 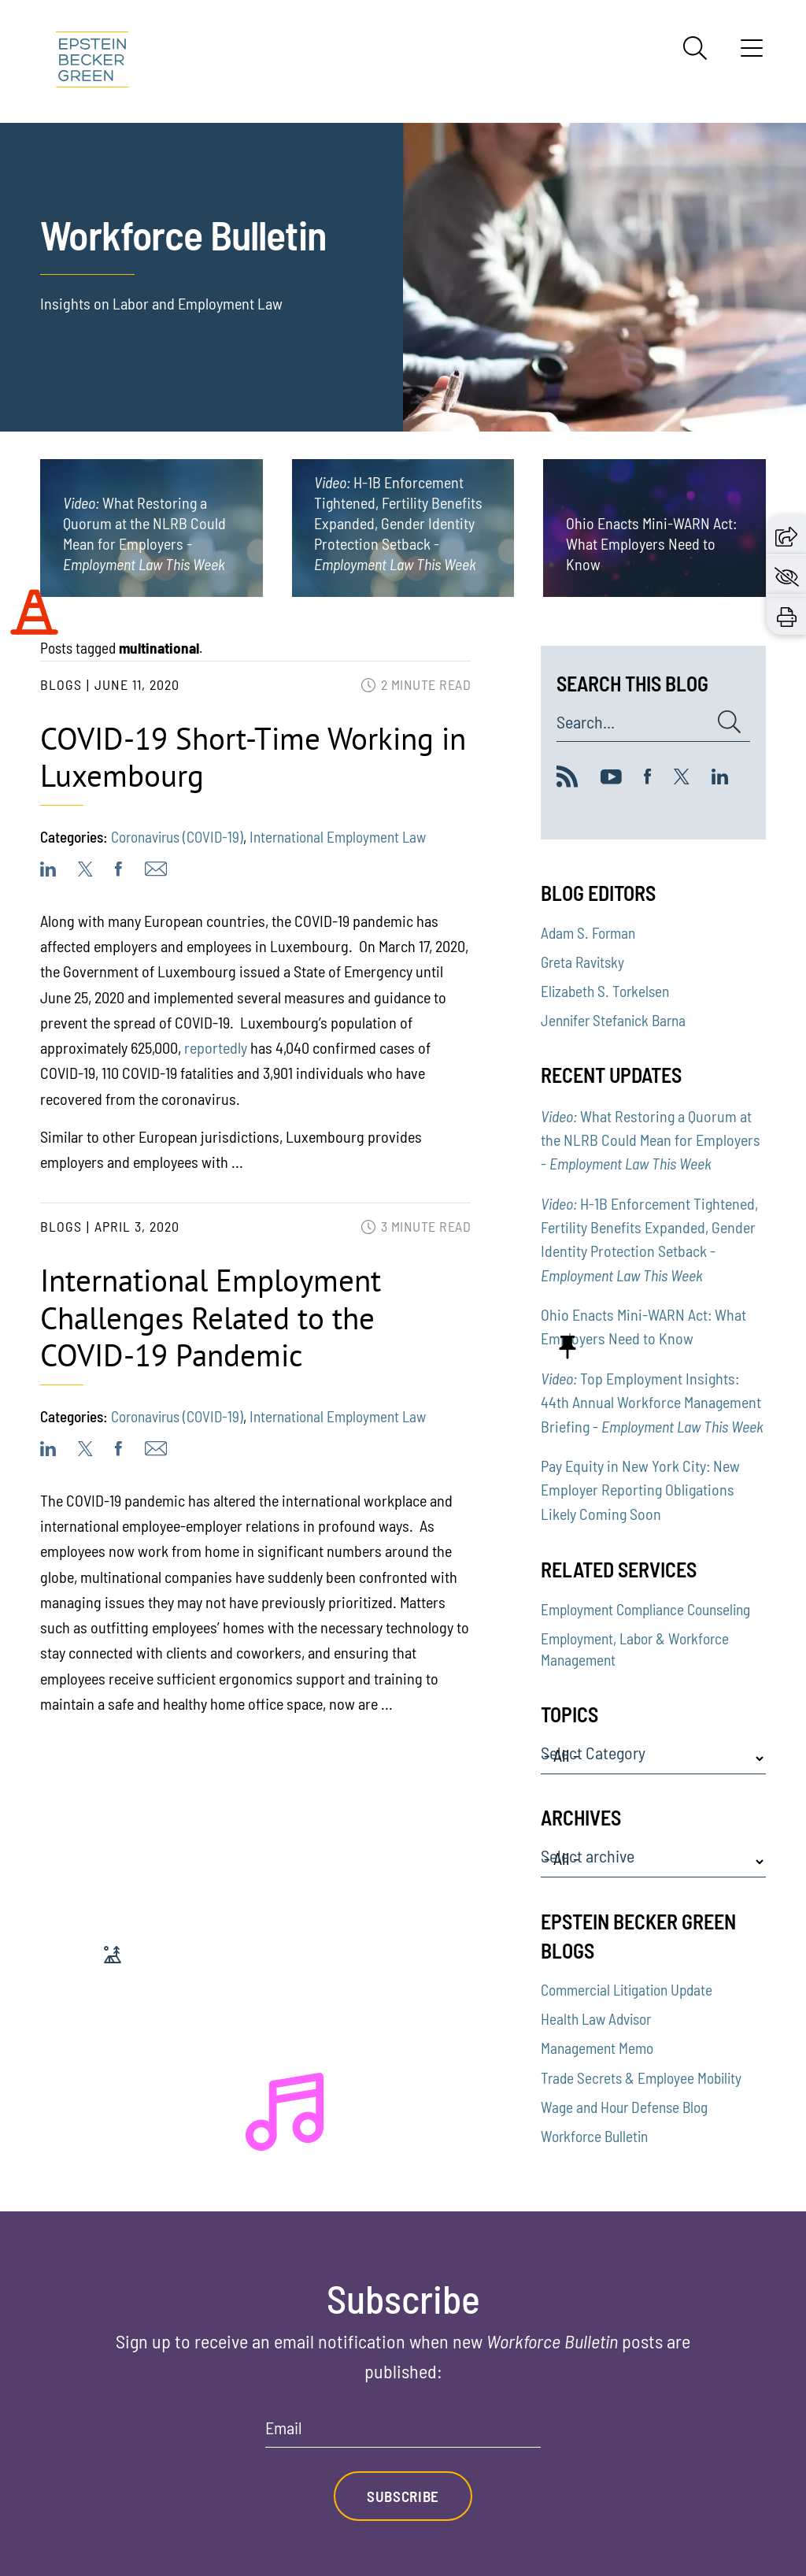 I want to click on pin item to keep it visible, so click(x=568, y=1347).